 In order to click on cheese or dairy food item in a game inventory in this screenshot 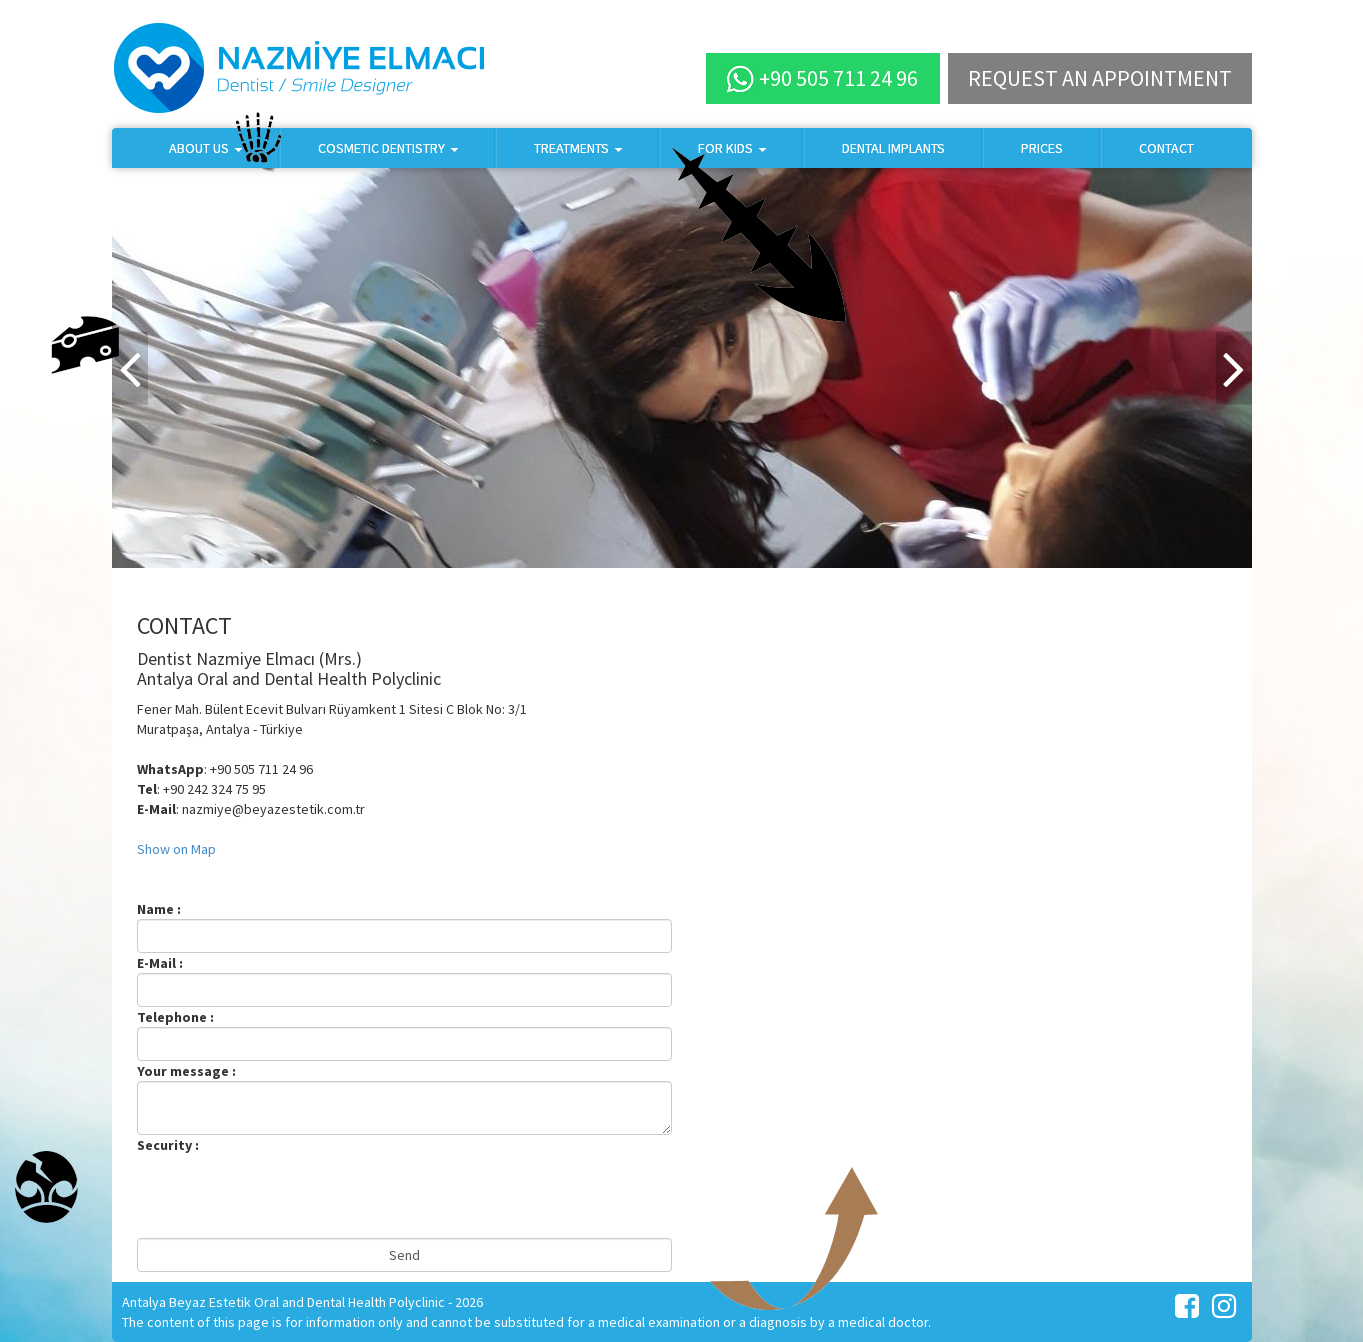, I will do `click(85, 346)`.